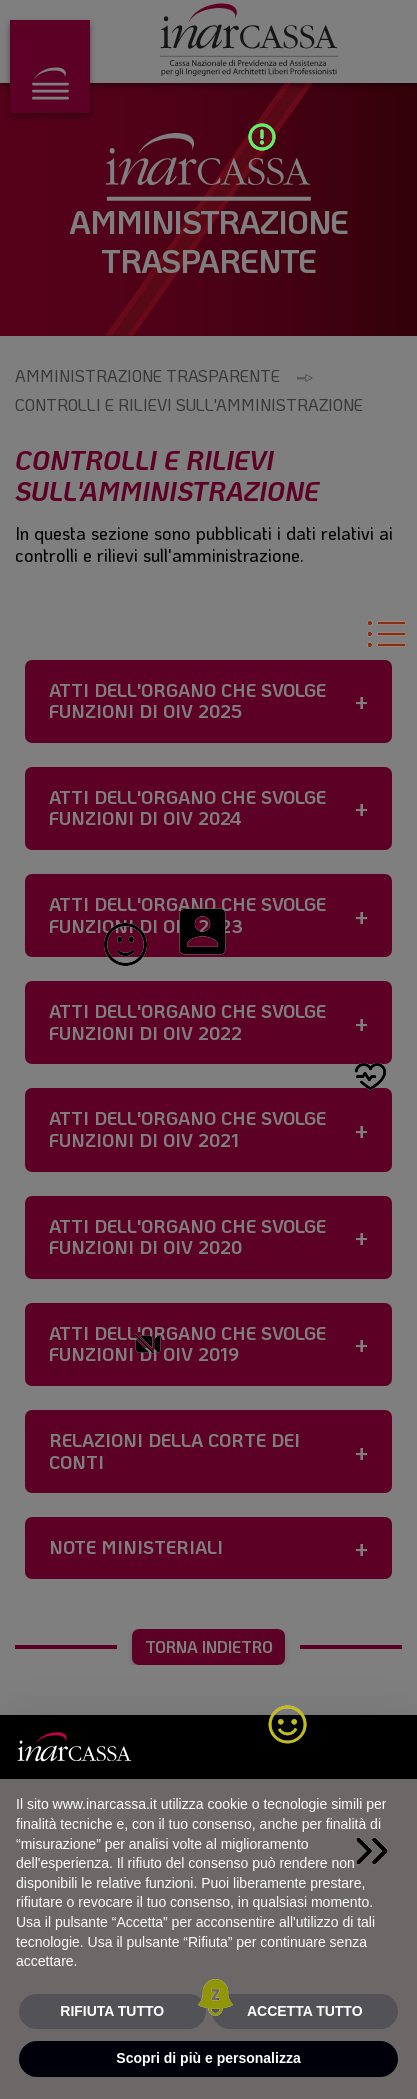 The image size is (417, 2099). What do you see at coordinates (287, 1724) in the screenshot?
I see `insert an emoji or emoticon` at bounding box center [287, 1724].